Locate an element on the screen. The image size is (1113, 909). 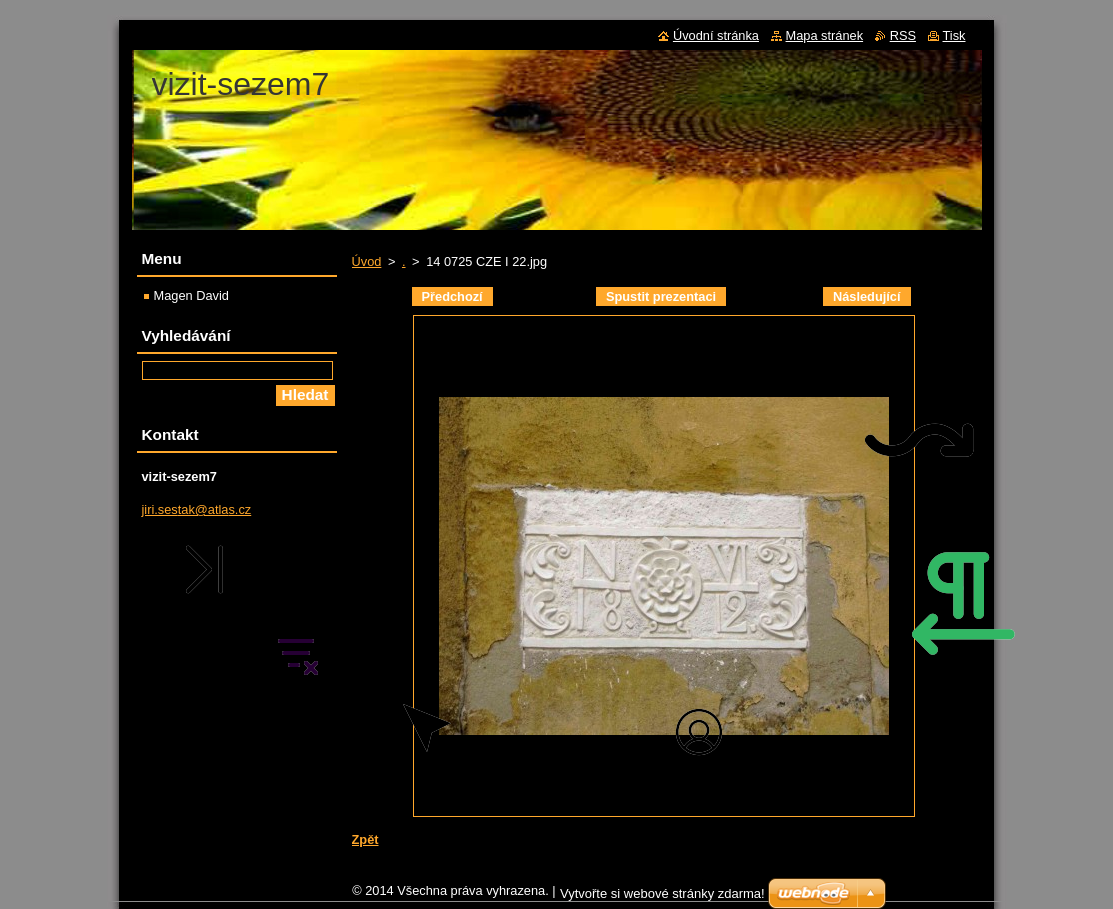
clear all active filters is located at coordinates (296, 653).